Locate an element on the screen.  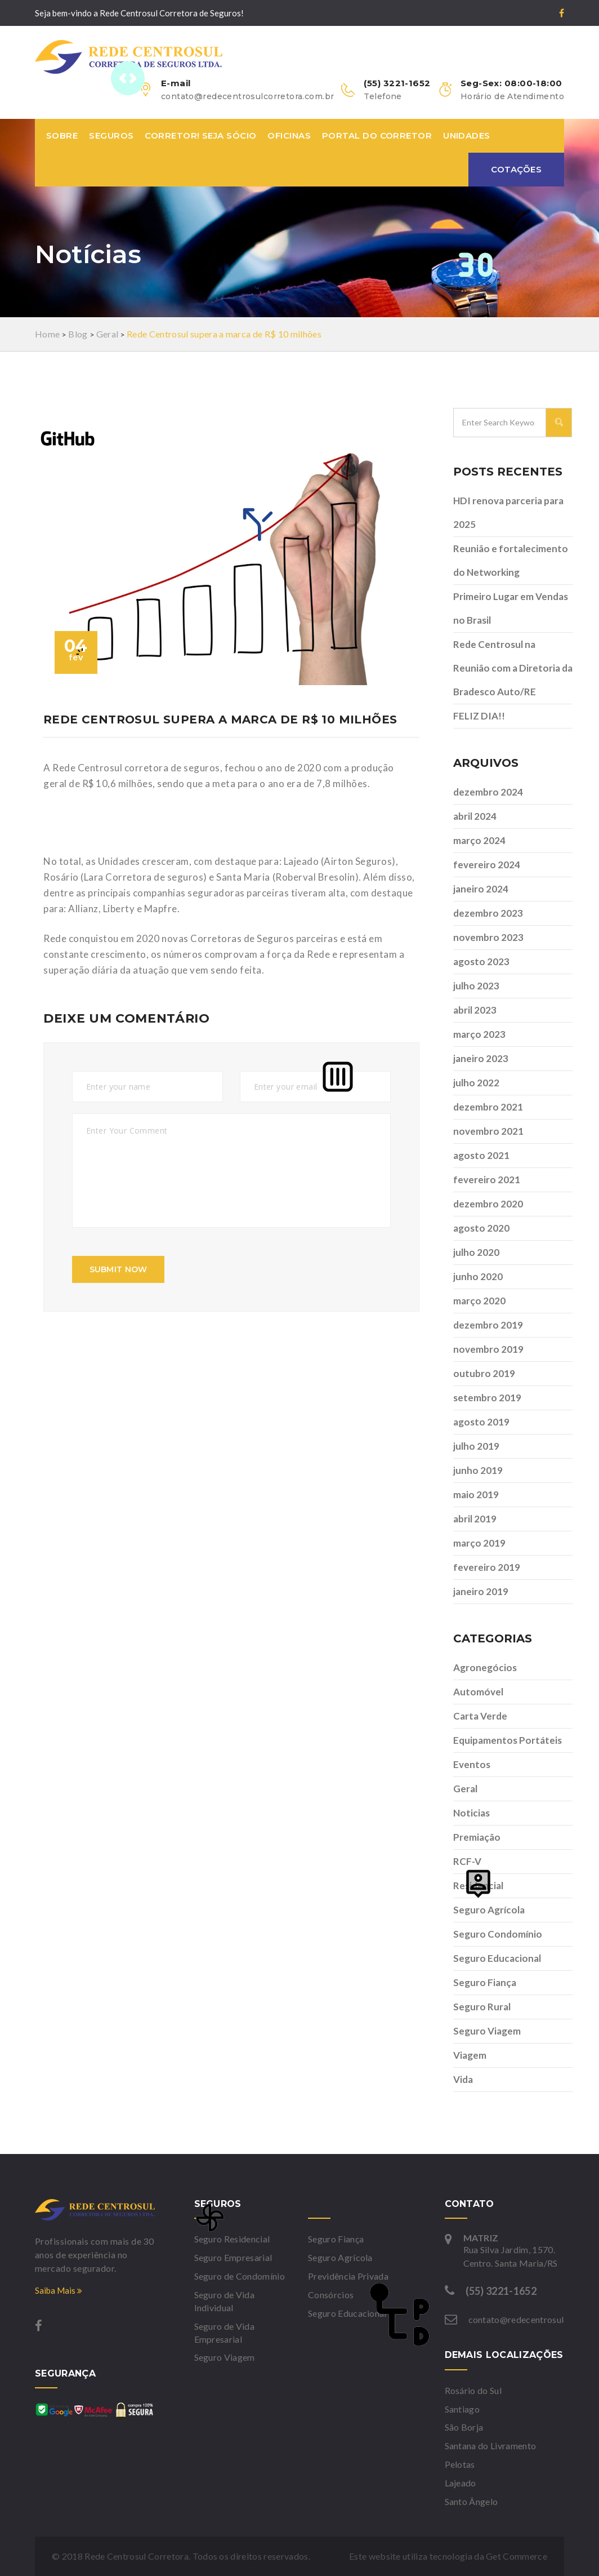
loading content in progress is located at coordinates (82, 654).